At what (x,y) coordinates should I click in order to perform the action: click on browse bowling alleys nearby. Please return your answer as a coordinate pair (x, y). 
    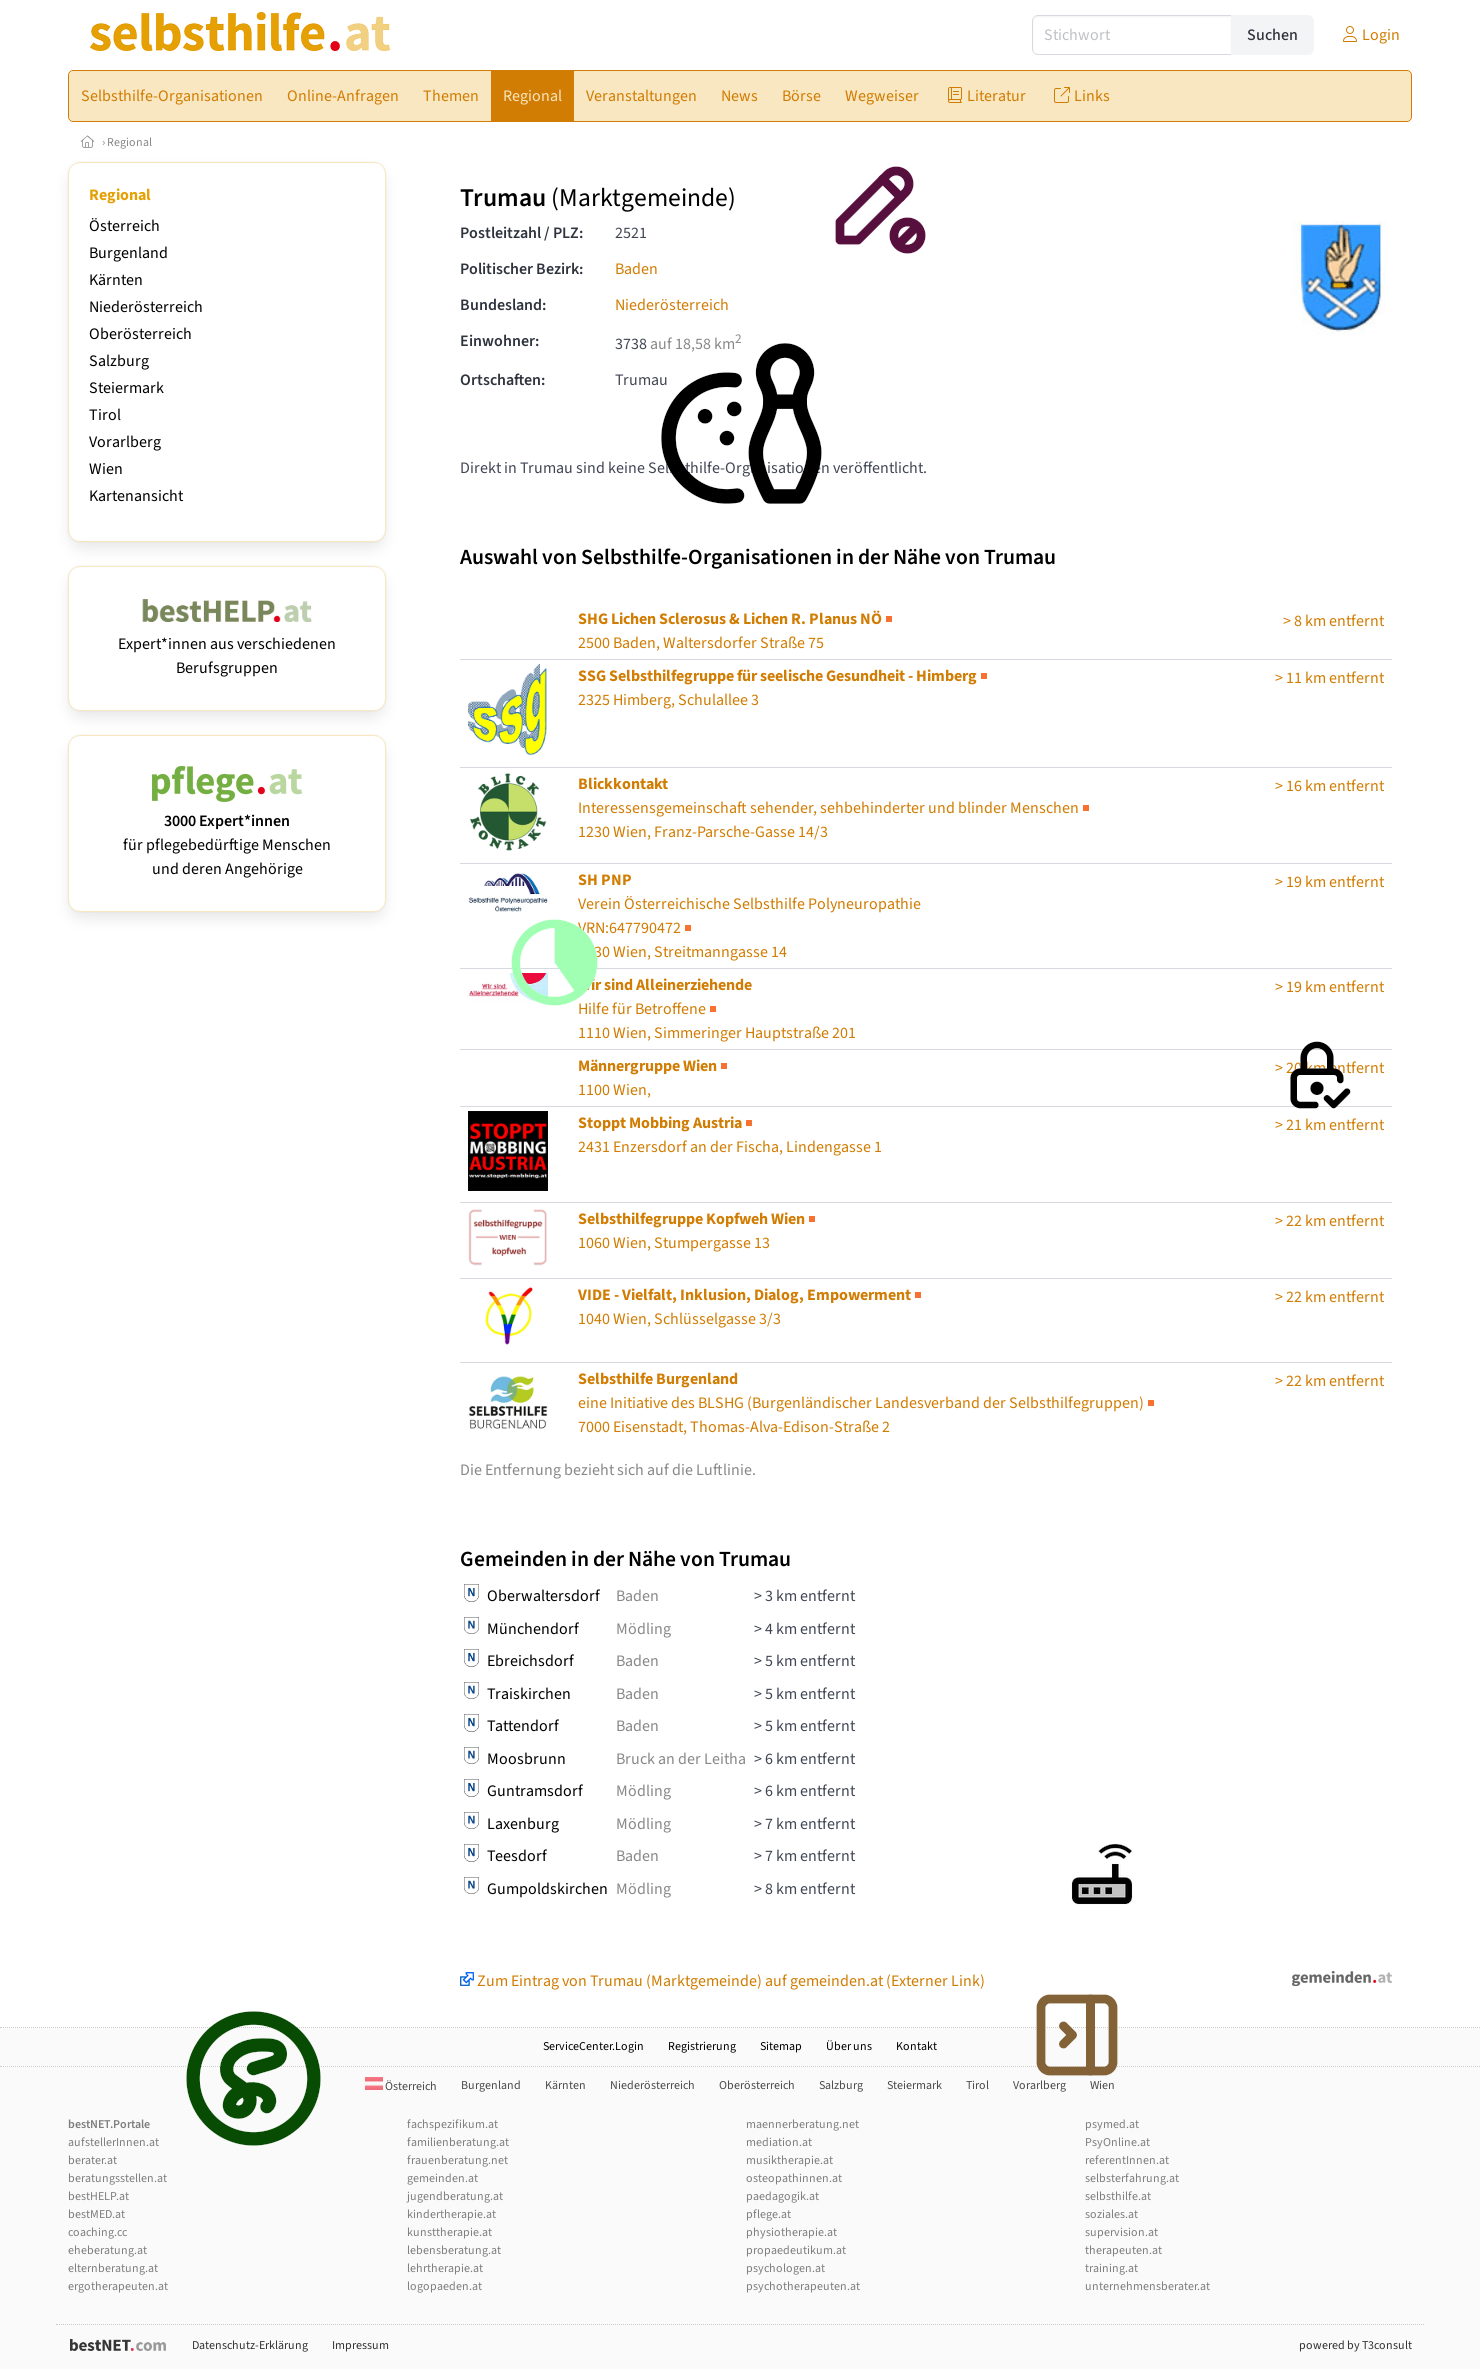
    Looking at the image, I should click on (741, 423).